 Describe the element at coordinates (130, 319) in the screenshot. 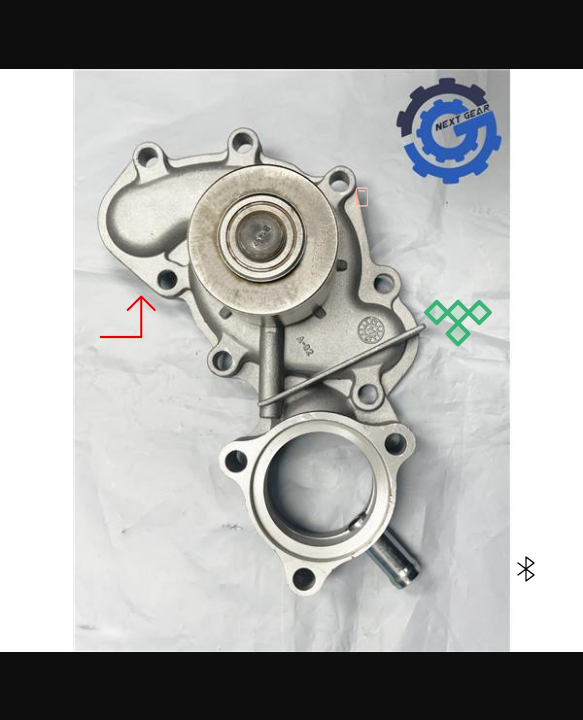

I see `move item up or forward in sequence` at that location.